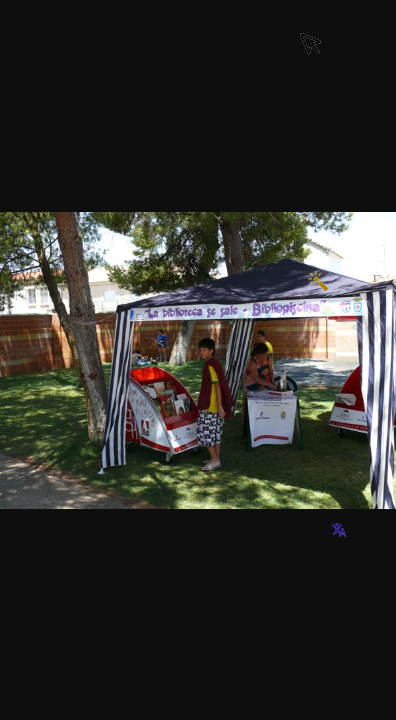 This screenshot has height=720, width=396. I want to click on apply auto-enhance or magic adjustments, so click(318, 281).